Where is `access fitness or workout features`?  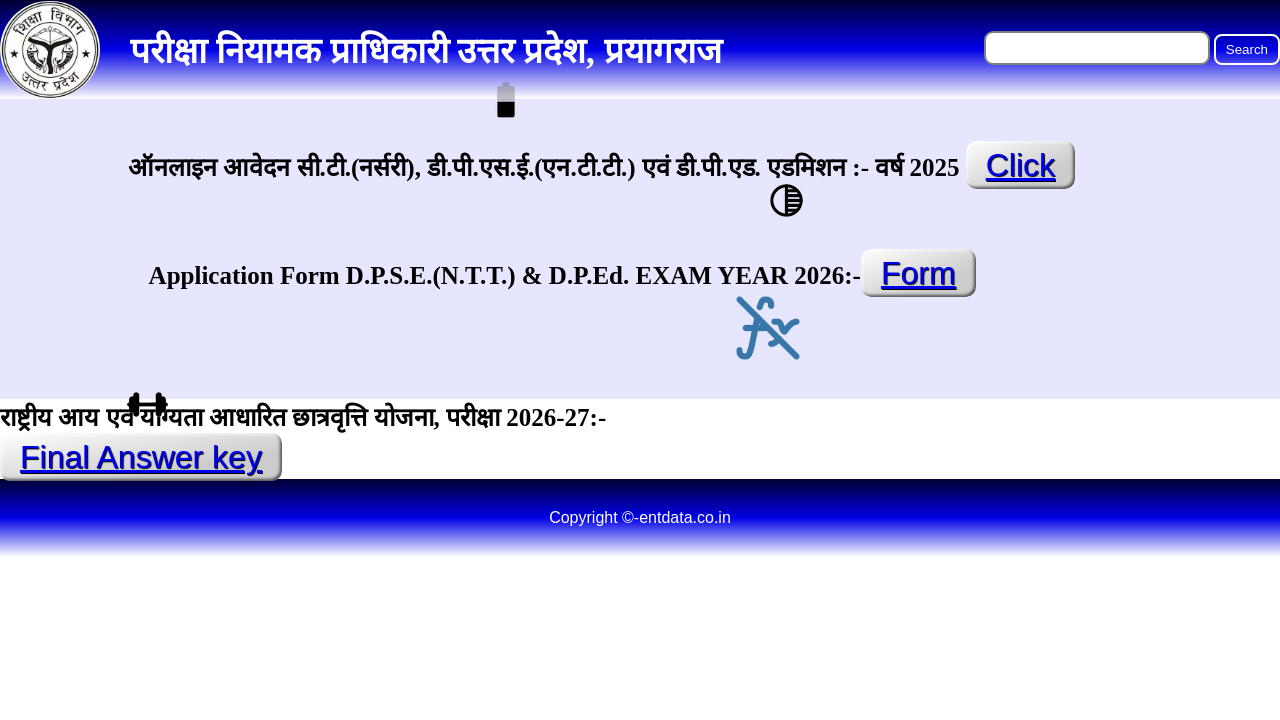
access fitness or workout features is located at coordinates (147, 404).